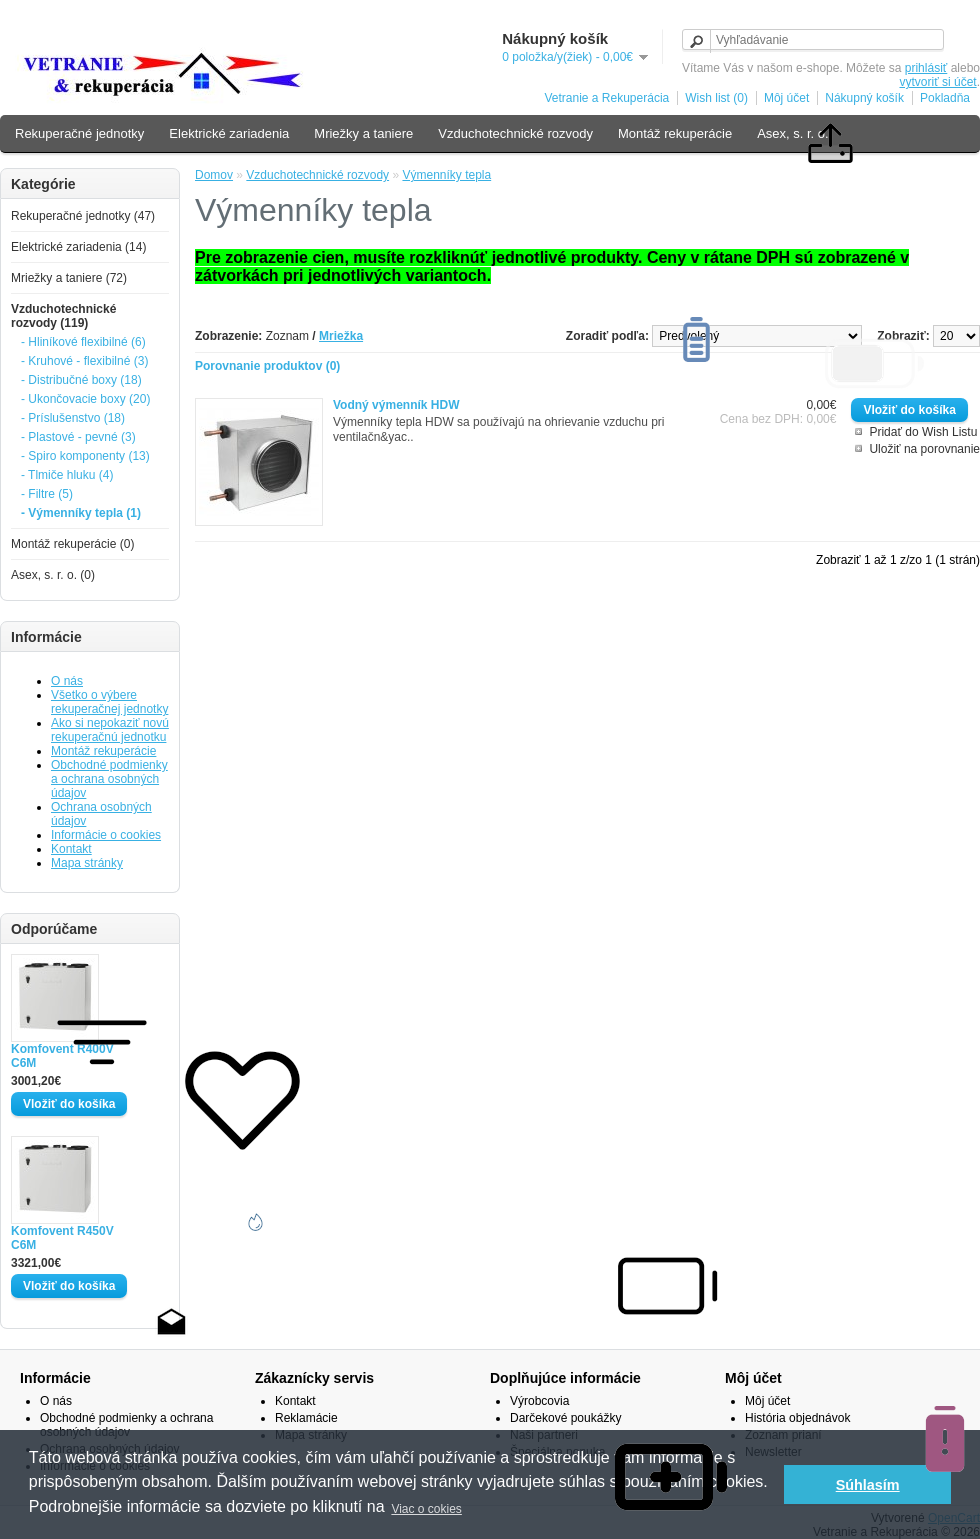  Describe the element at coordinates (666, 1286) in the screenshot. I see `indicates battery is empty or depleted` at that location.